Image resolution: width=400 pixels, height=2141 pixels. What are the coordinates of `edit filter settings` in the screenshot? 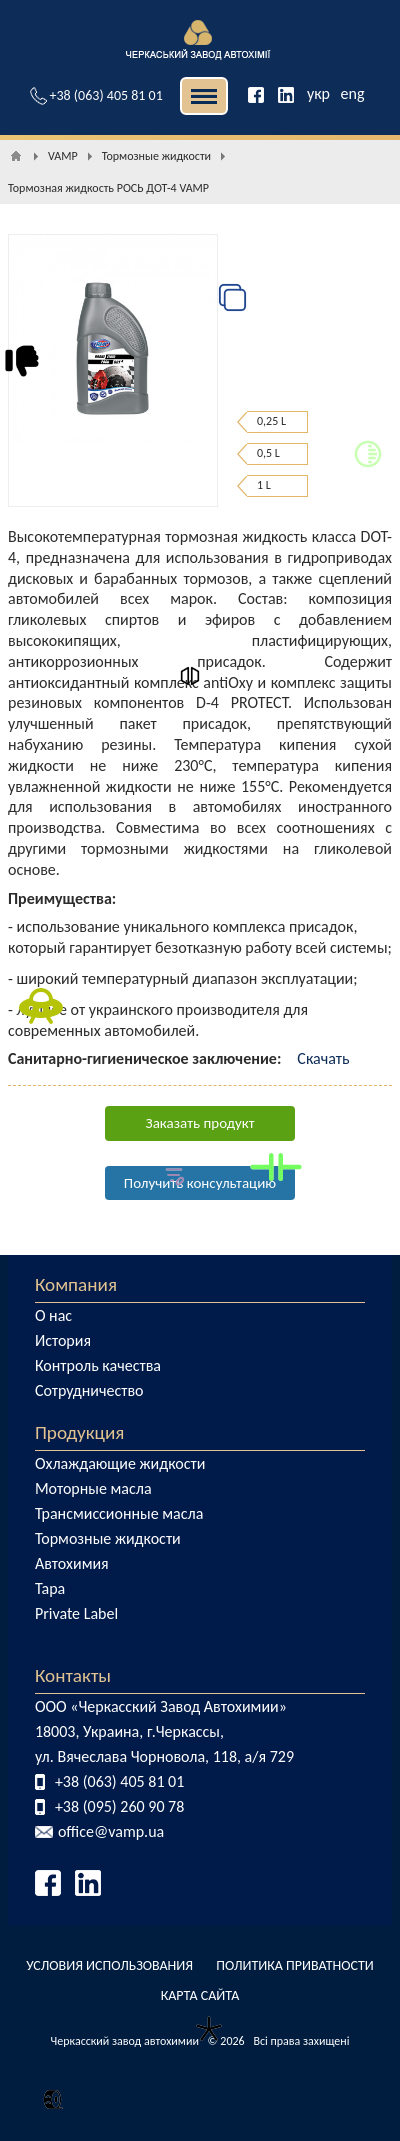 It's located at (174, 1175).